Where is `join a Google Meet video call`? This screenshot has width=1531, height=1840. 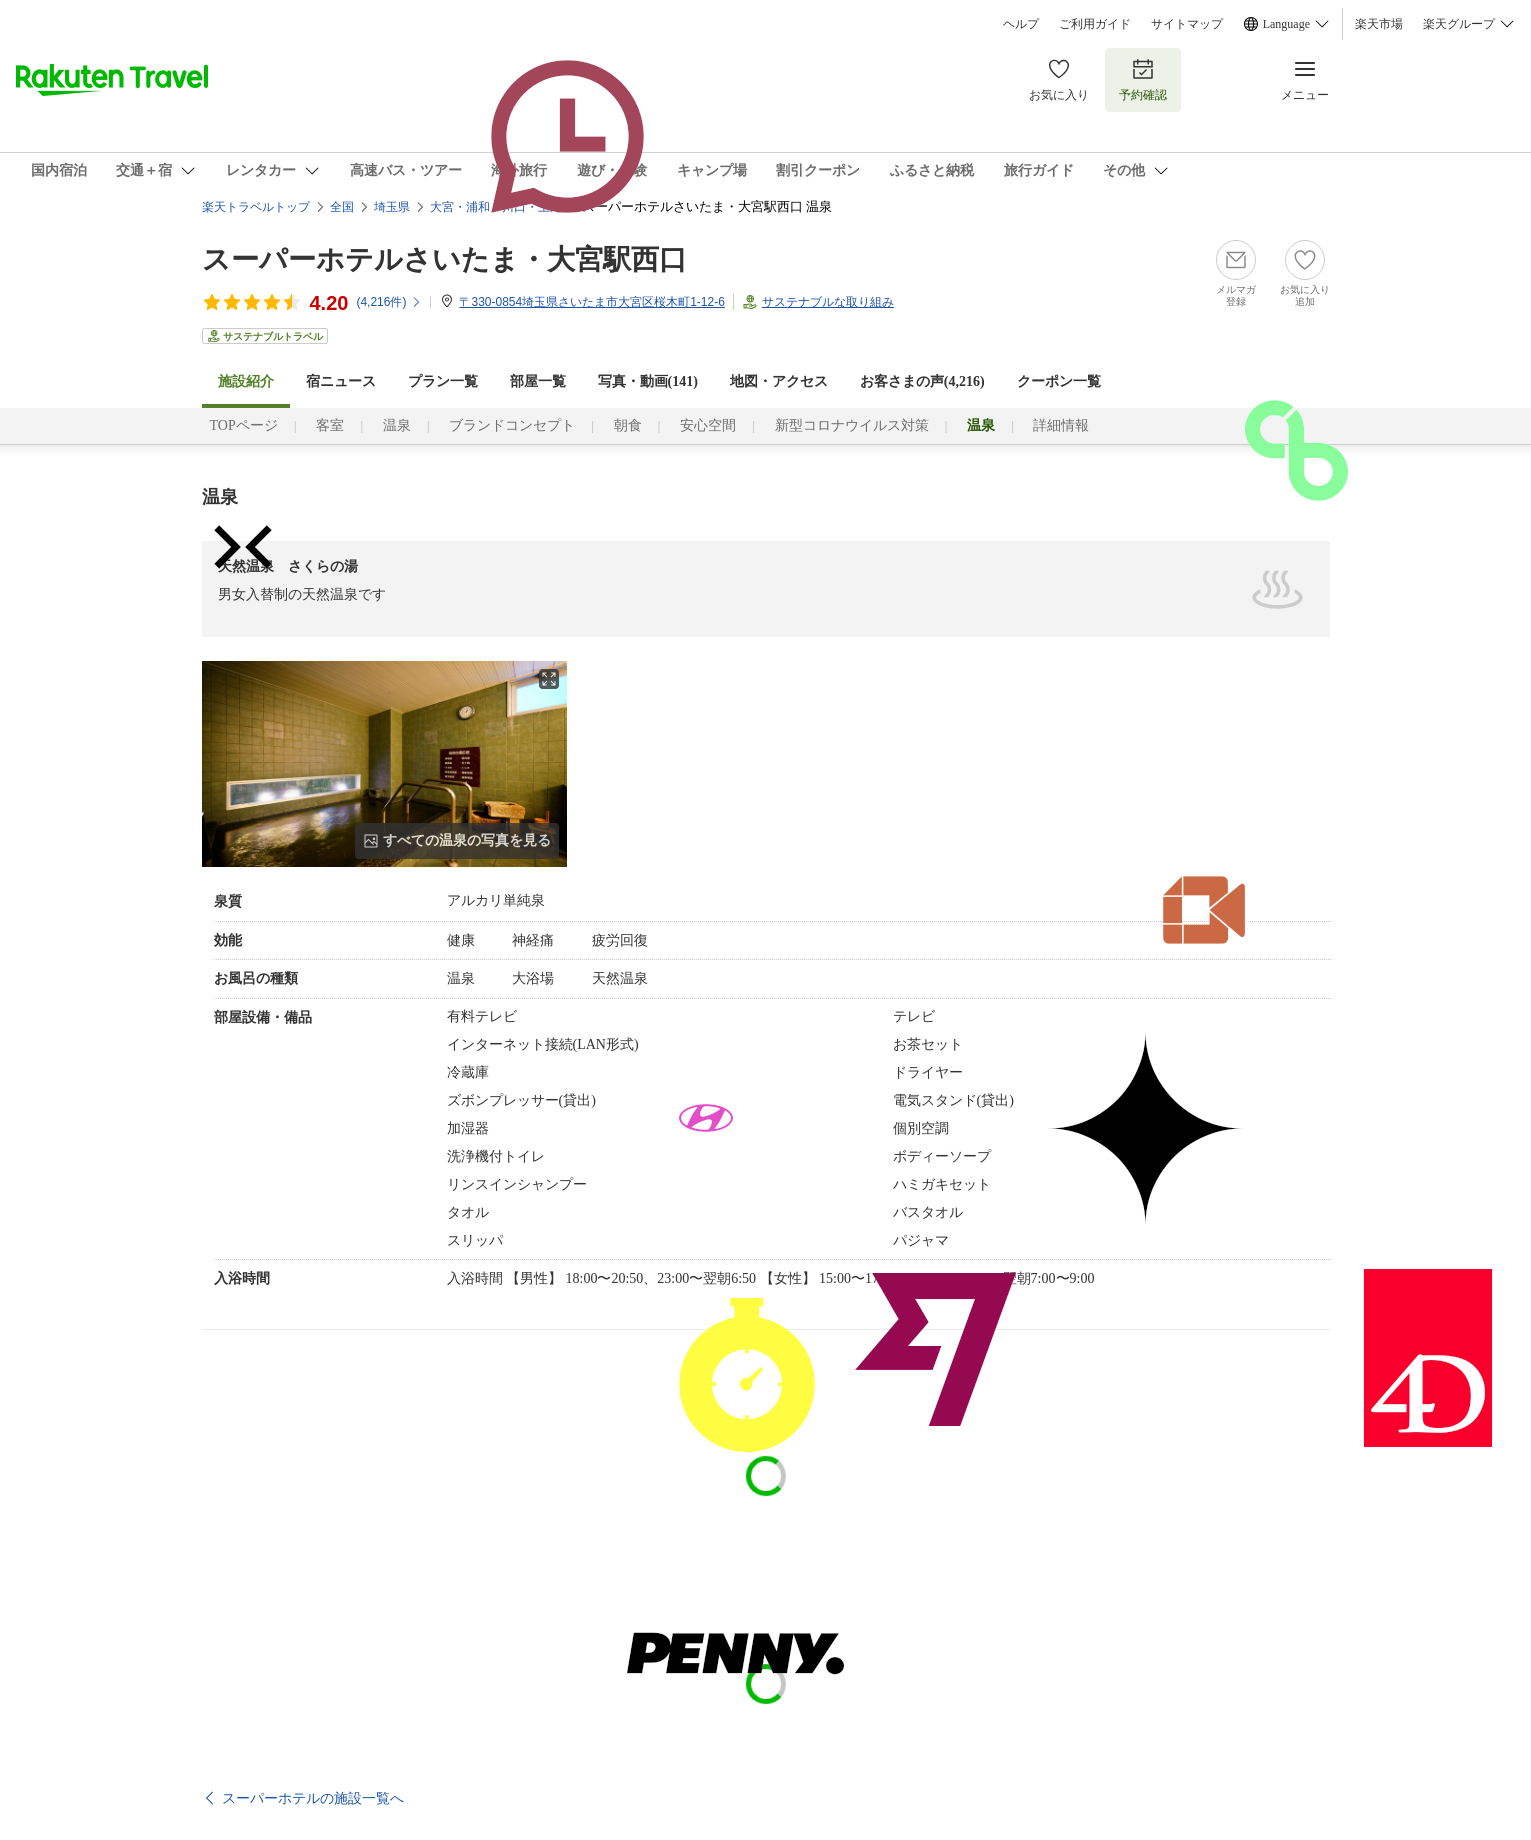
join a Google Meet video call is located at coordinates (1204, 910).